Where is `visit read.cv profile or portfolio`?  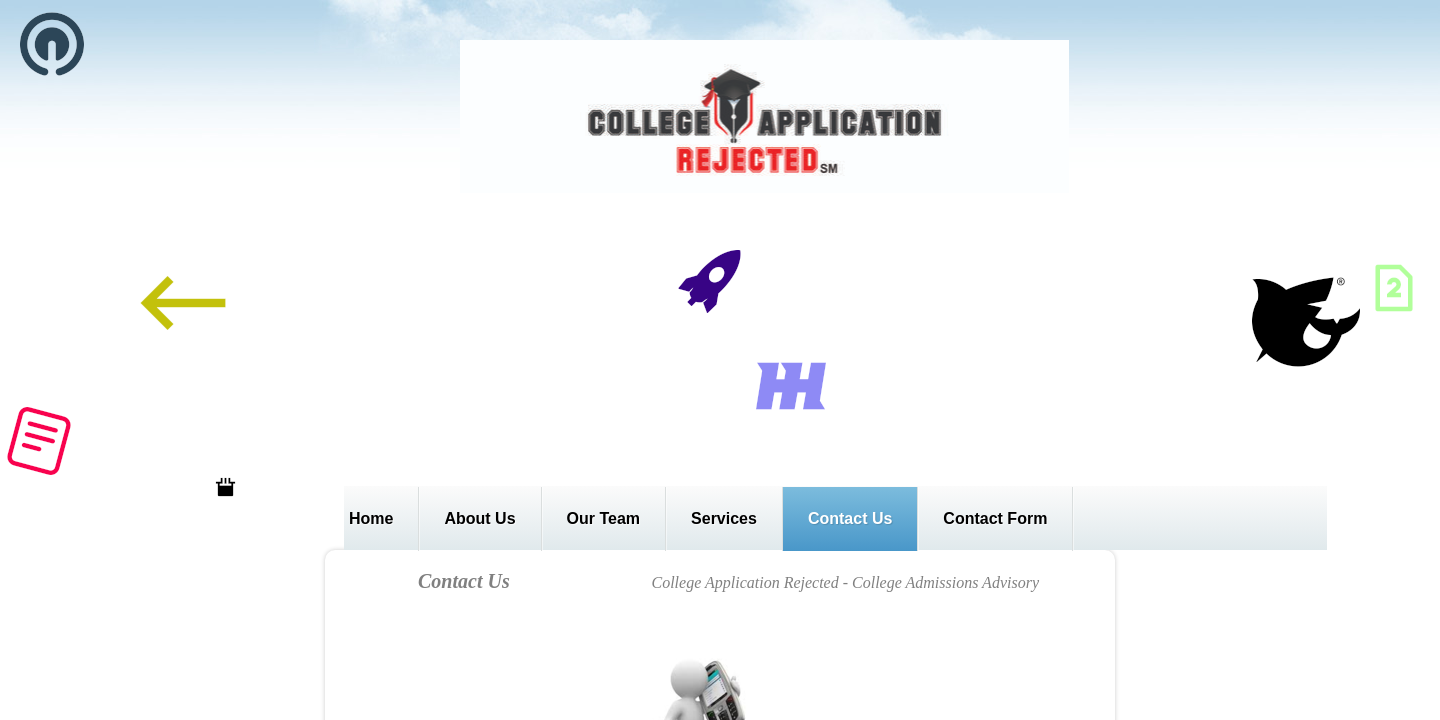 visit read.cv profile or portfolio is located at coordinates (39, 441).